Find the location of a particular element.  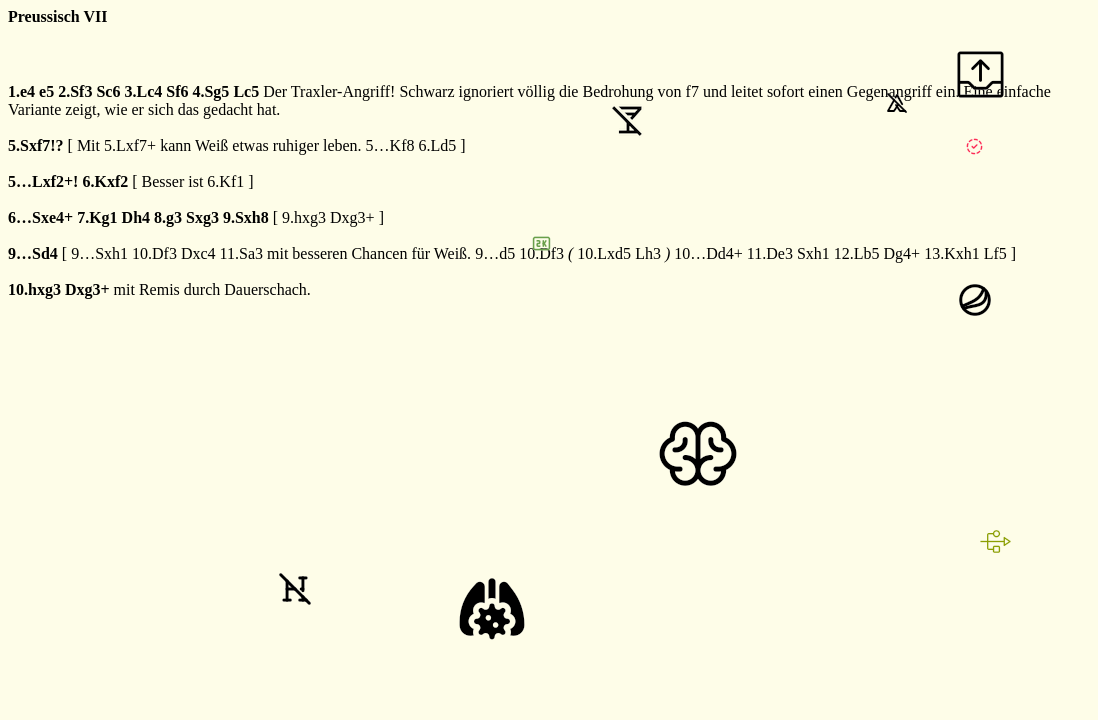

indicates alcohol-free zone or no drinks allowed is located at coordinates (628, 120).